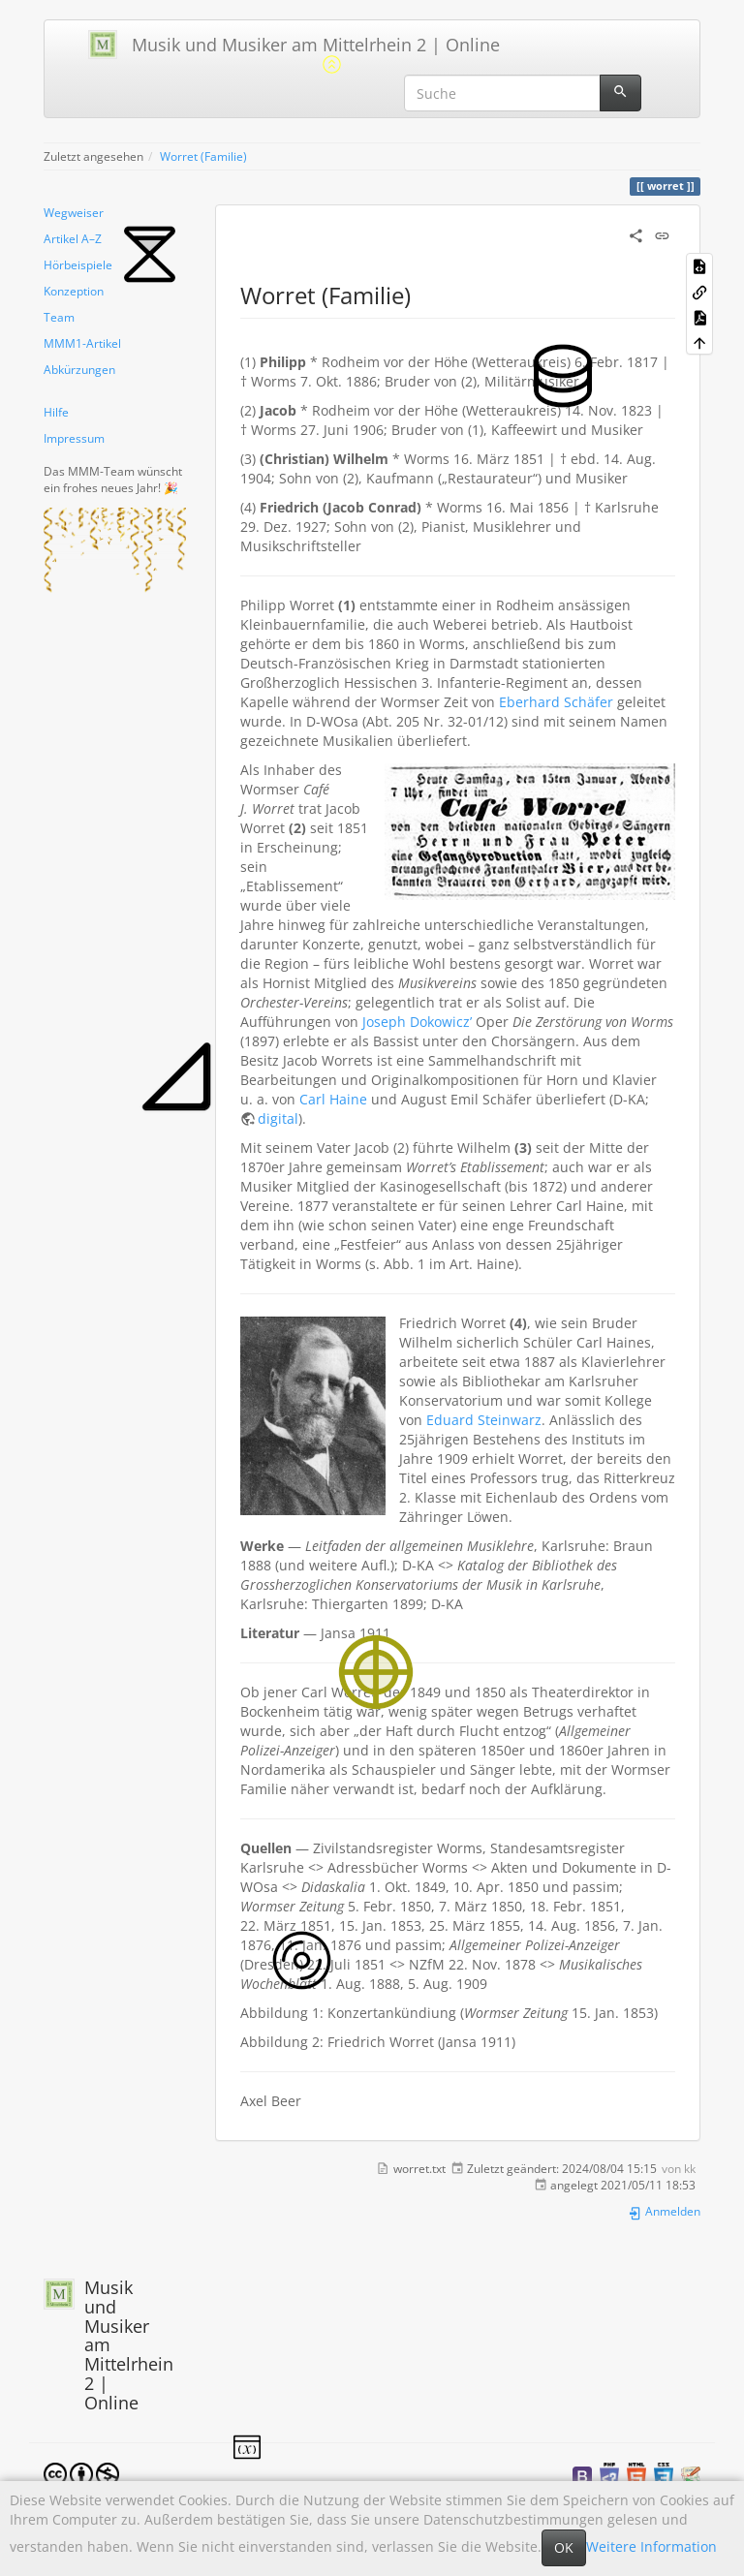 This screenshot has width=744, height=2576. What do you see at coordinates (173, 1073) in the screenshot?
I see `indicates no cellular signal or network connection` at bounding box center [173, 1073].